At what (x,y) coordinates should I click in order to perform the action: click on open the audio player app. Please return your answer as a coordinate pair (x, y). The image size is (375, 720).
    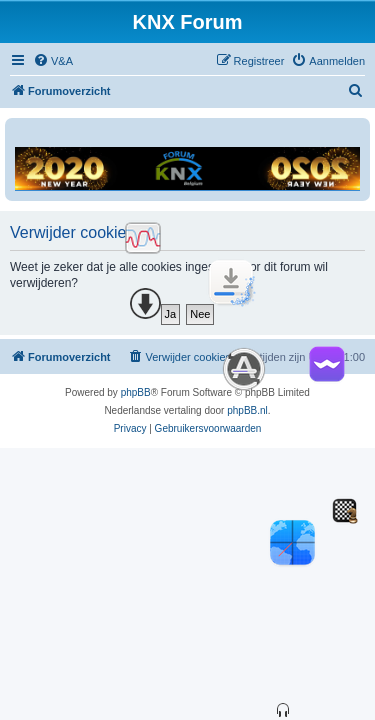
    Looking at the image, I should click on (283, 710).